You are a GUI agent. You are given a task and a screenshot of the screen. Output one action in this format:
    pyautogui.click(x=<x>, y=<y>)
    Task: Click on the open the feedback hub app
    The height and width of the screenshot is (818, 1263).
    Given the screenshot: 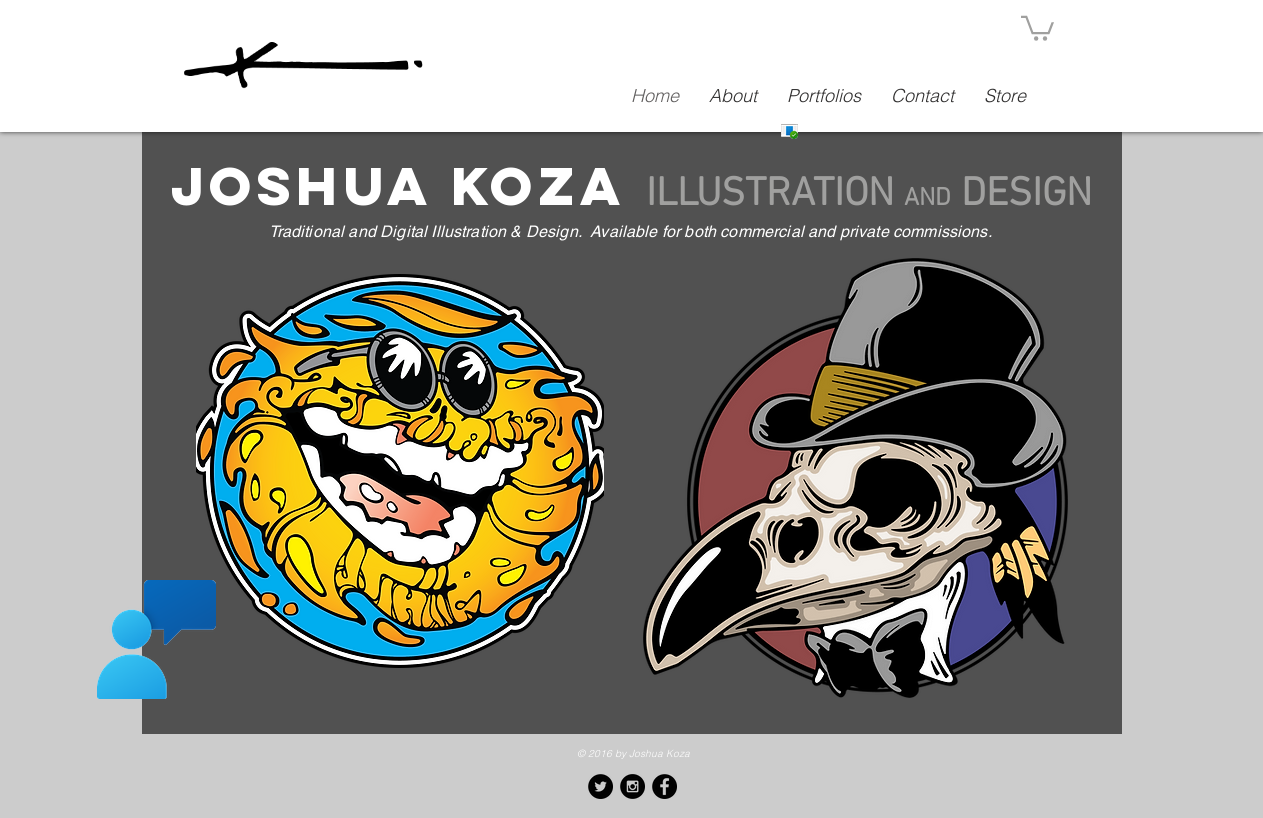 What is the action you would take?
    pyautogui.click(x=156, y=639)
    